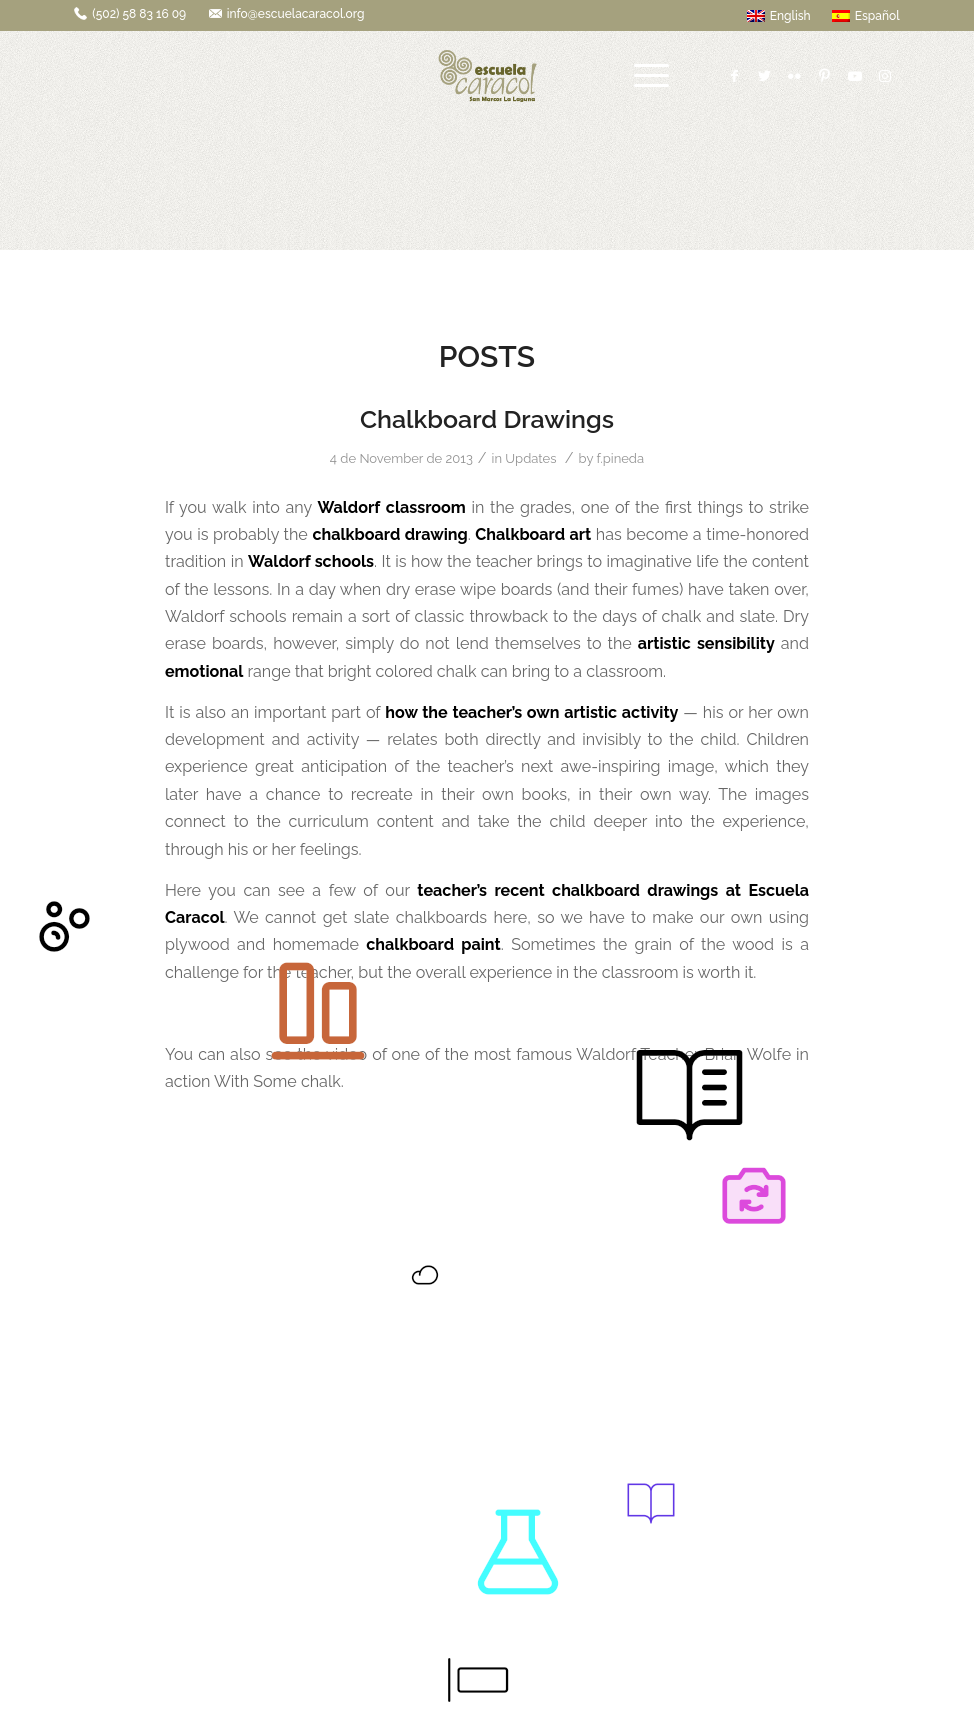  I want to click on switch between front and rear camera, so click(754, 1197).